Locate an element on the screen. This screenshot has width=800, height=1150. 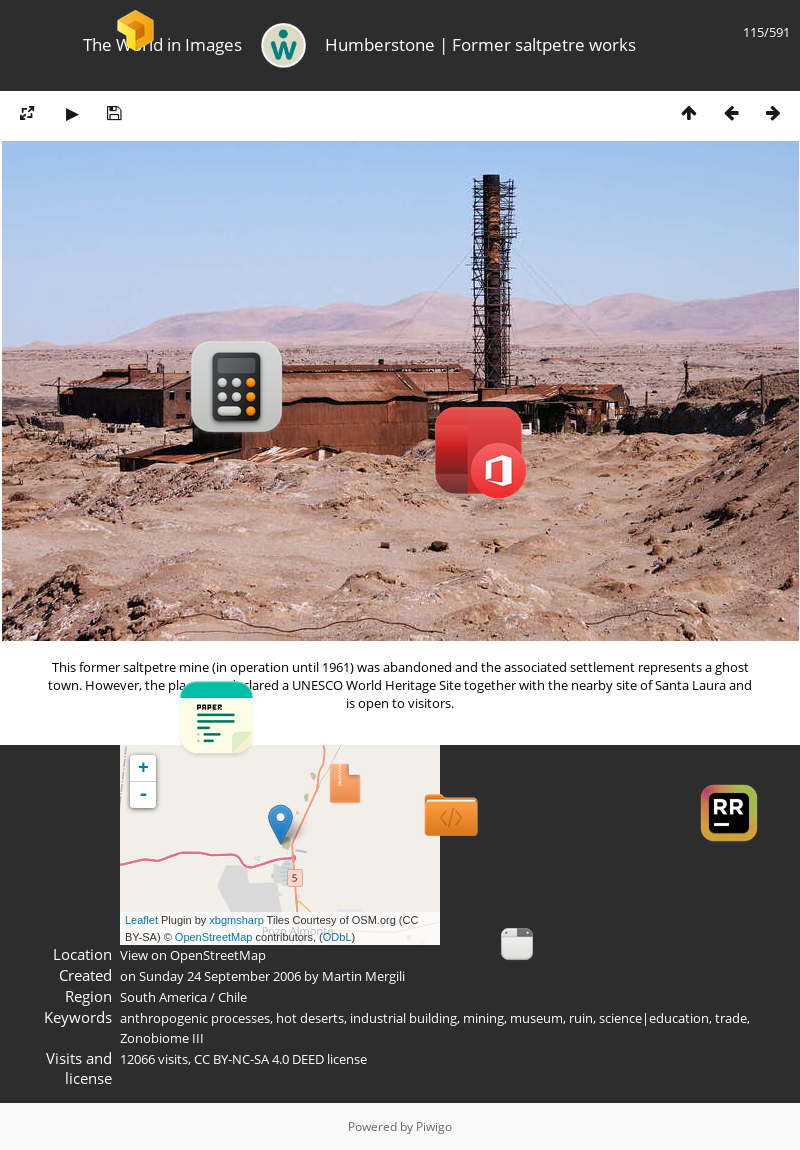
open a compressed archive file is located at coordinates (345, 784).